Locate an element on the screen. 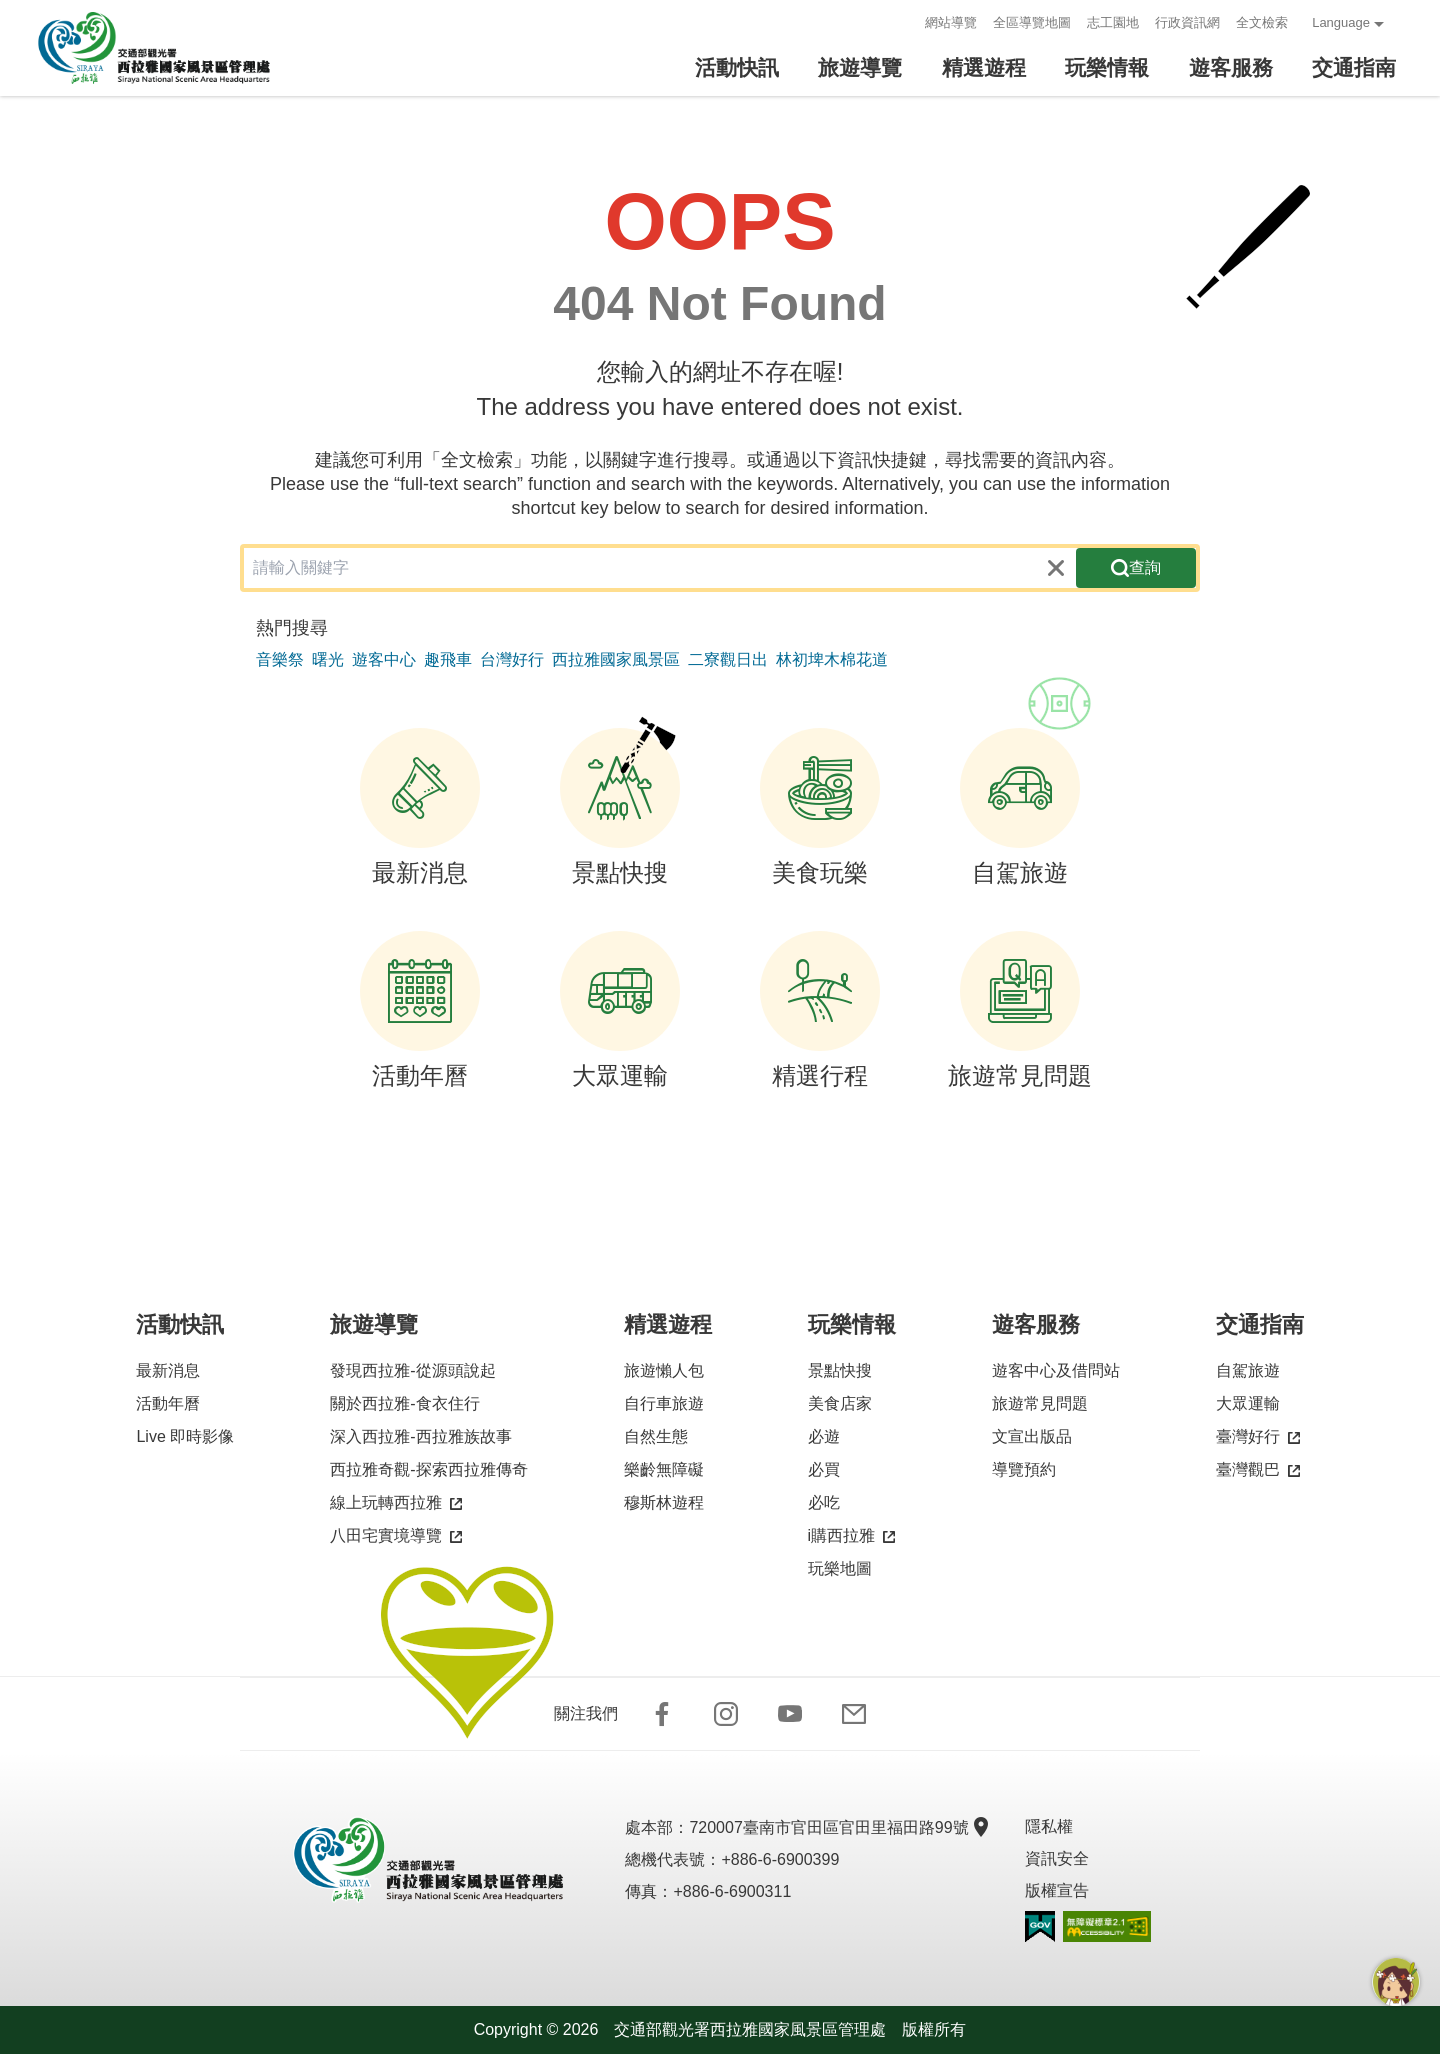 The width and height of the screenshot is (1440, 2054). indicates a fragile or special health/life status in a game is located at coordinates (465, 1651).